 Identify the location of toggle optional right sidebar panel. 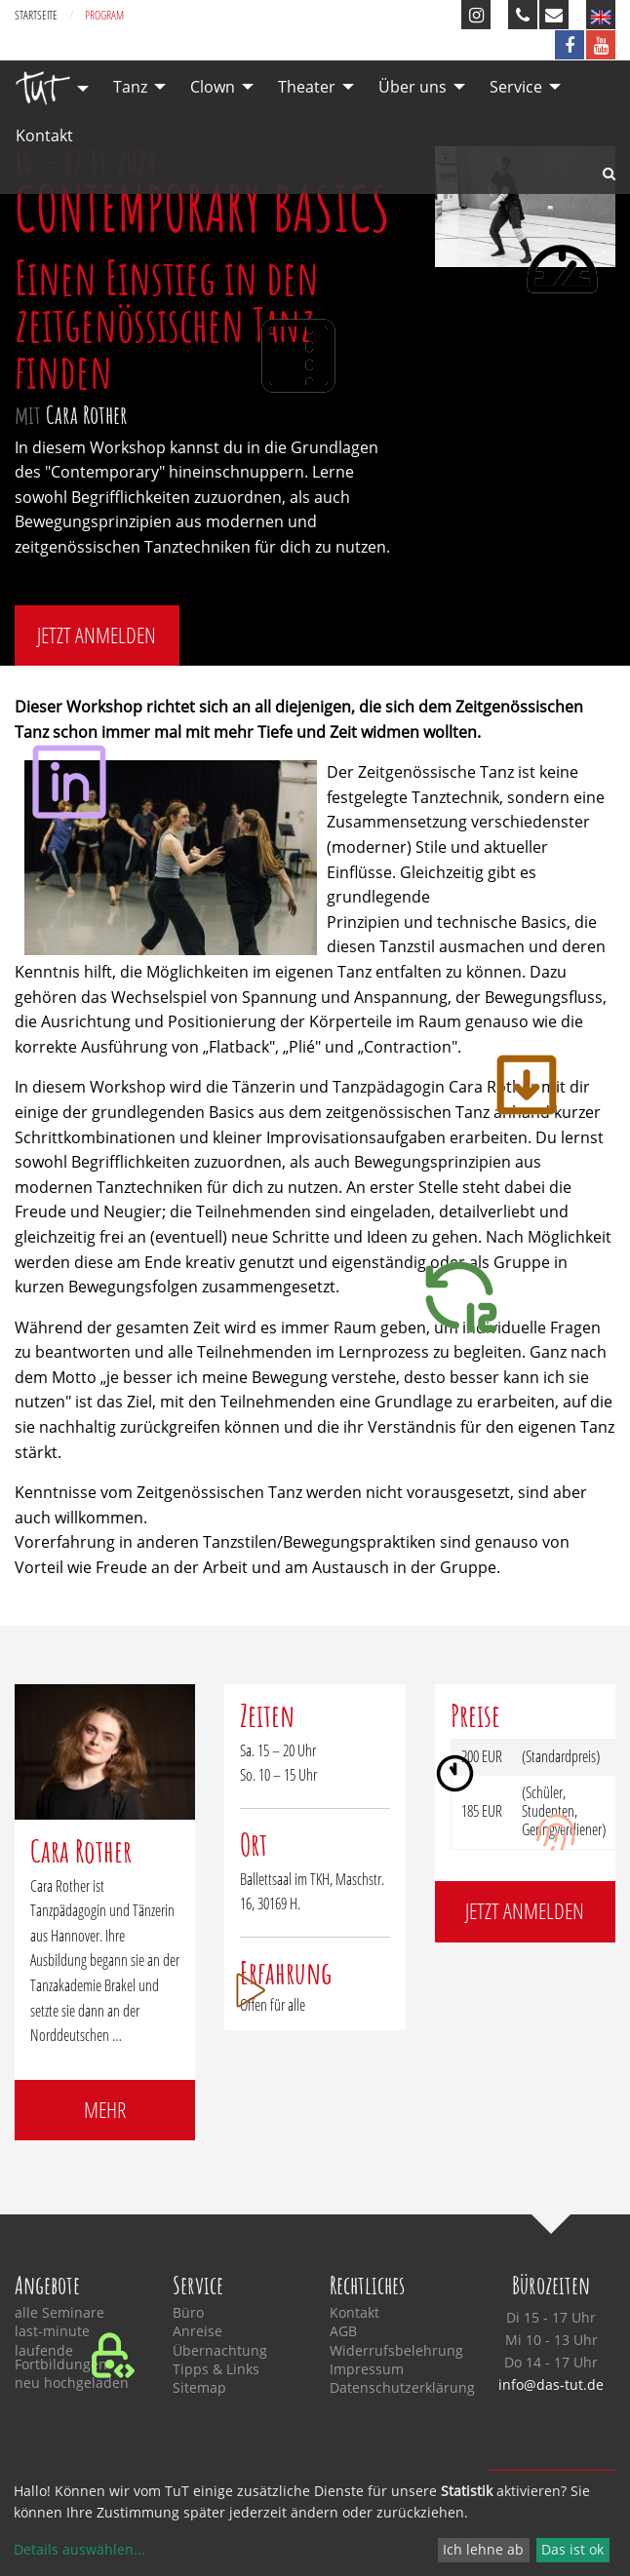
(298, 356).